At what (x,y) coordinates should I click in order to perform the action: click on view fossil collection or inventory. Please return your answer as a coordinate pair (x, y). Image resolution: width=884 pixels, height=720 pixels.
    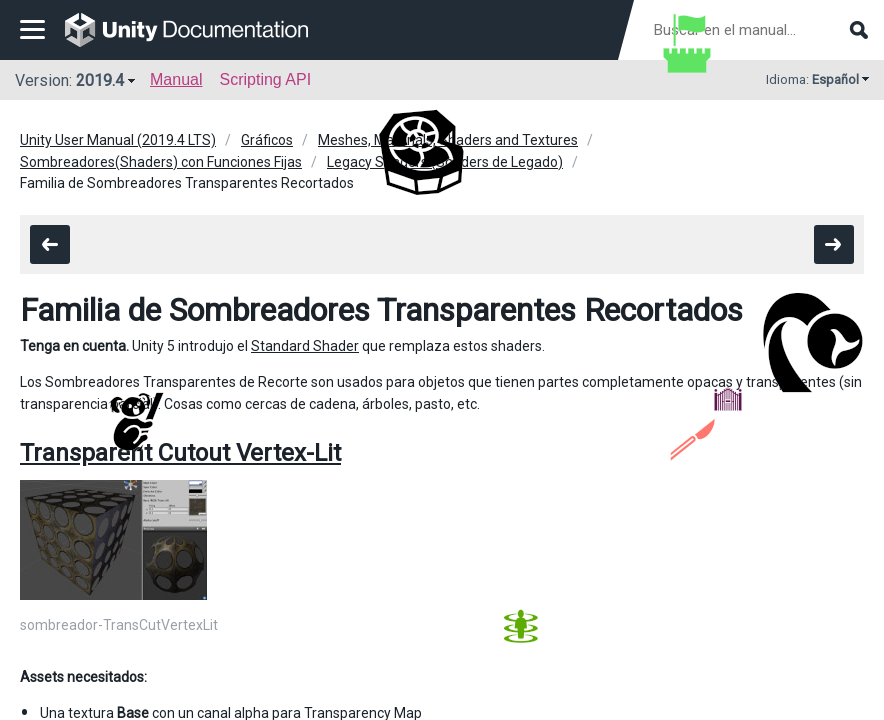
    Looking at the image, I should click on (422, 152).